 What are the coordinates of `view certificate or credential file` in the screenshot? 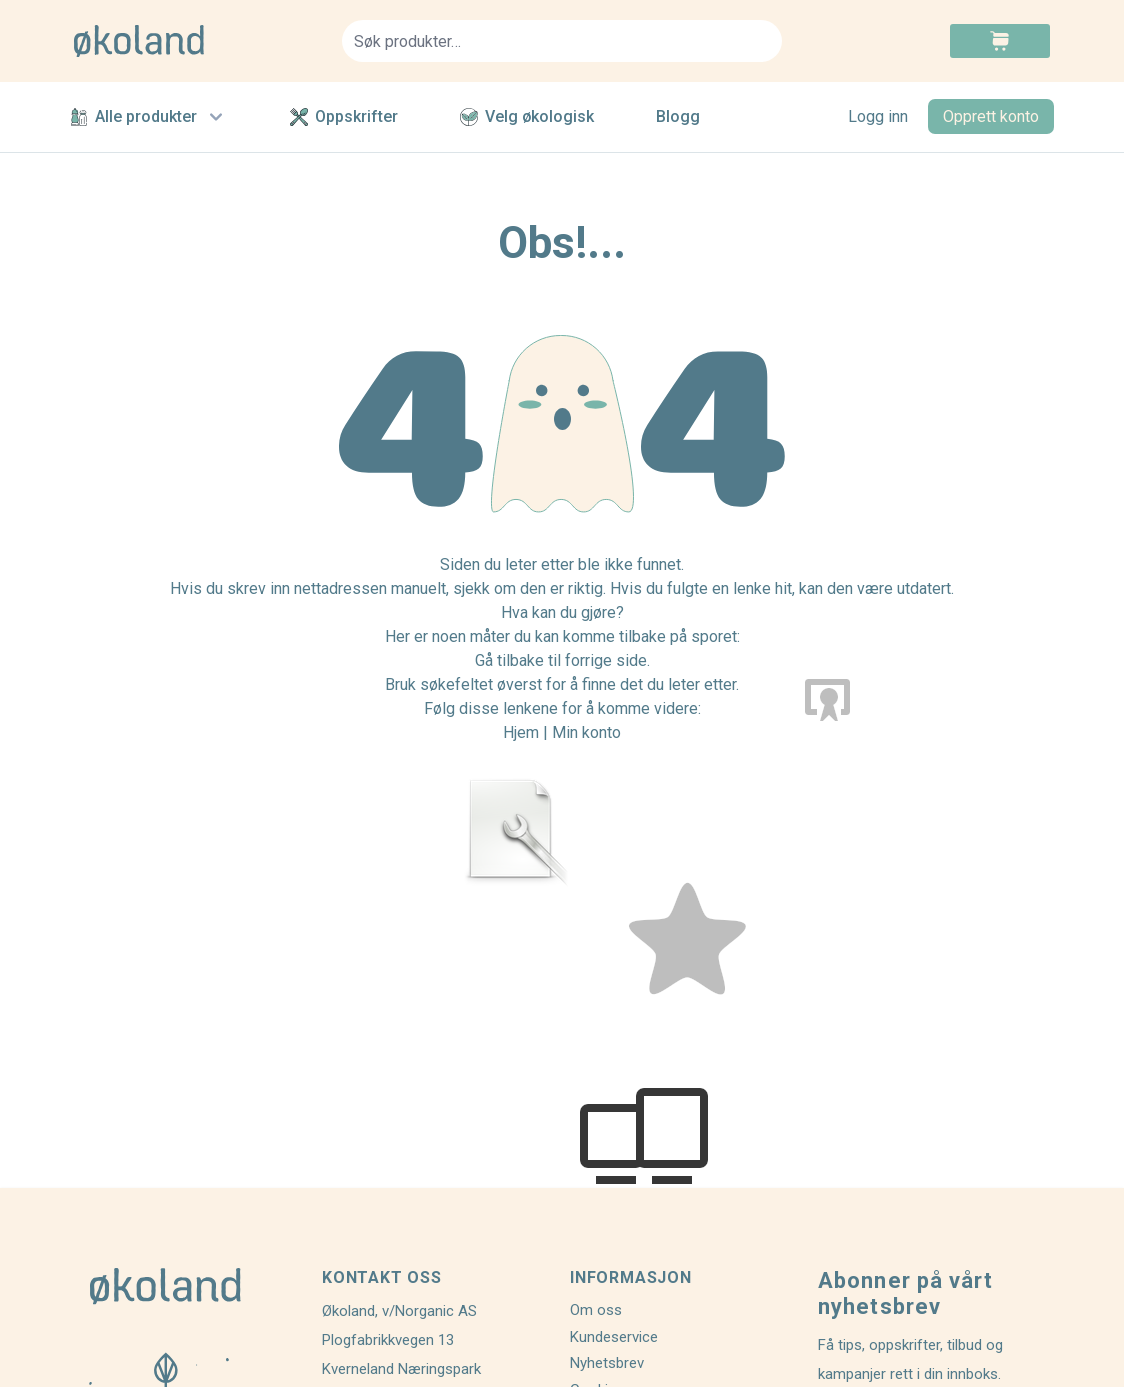 It's located at (826, 697).